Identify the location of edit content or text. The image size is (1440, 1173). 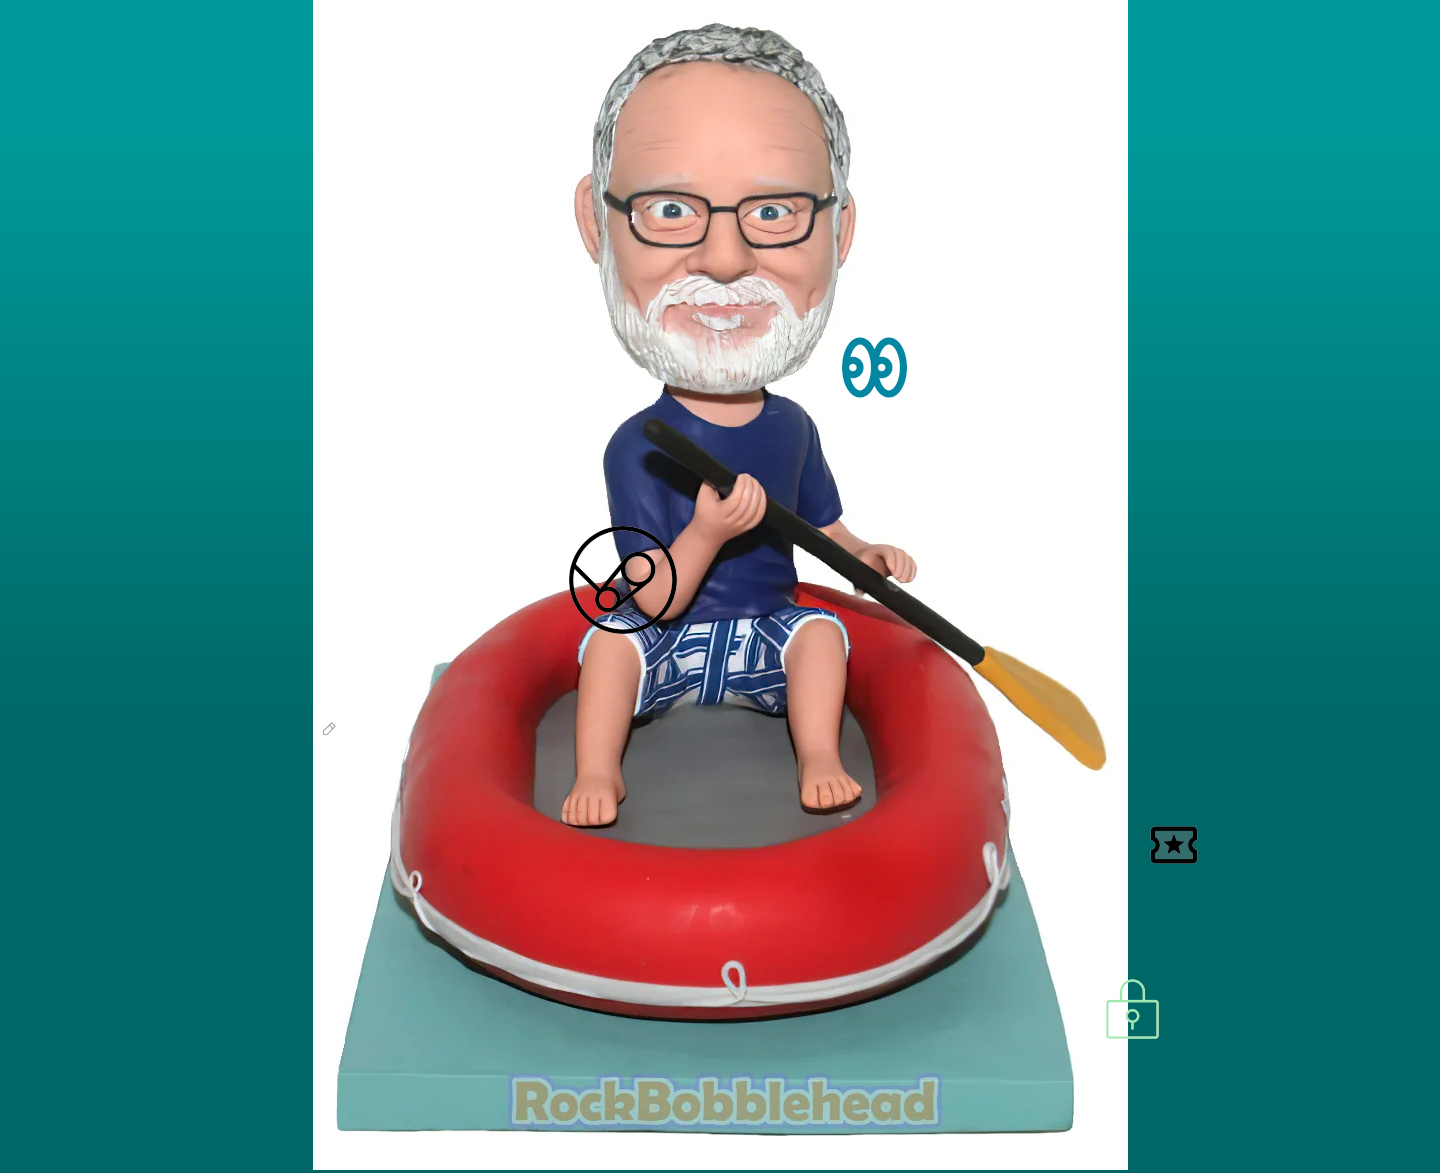
(329, 729).